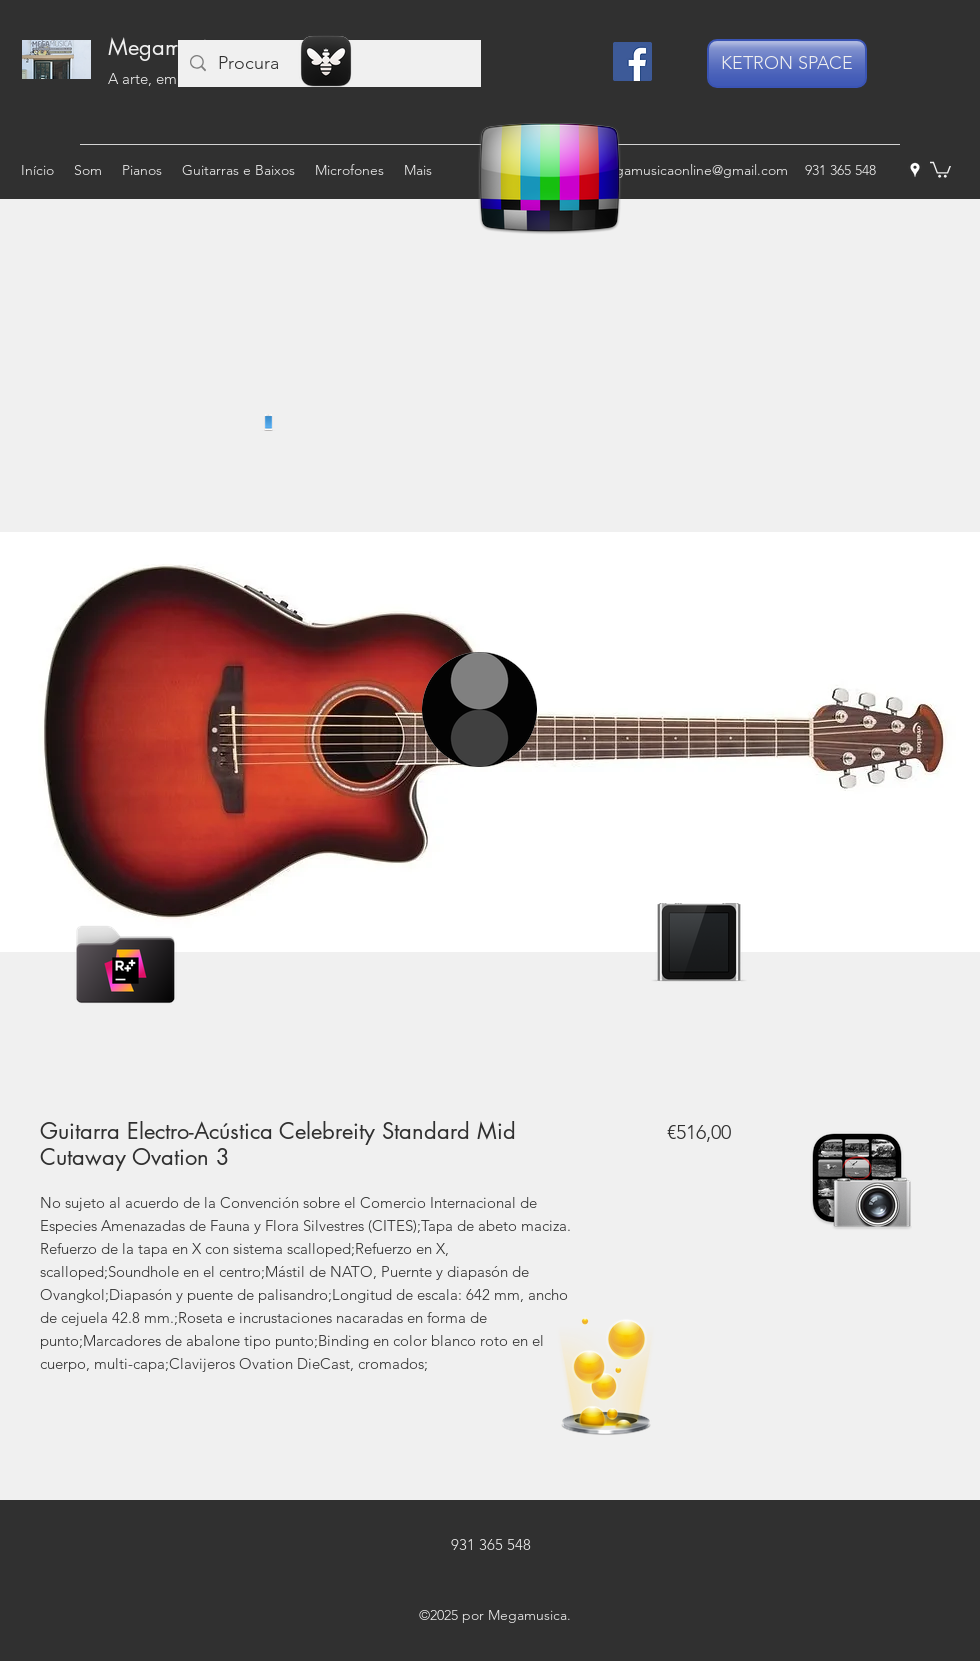 Image resolution: width=980 pixels, height=1661 pixels. I want to click on connect or manage an iPhone device, so click(268, 422).